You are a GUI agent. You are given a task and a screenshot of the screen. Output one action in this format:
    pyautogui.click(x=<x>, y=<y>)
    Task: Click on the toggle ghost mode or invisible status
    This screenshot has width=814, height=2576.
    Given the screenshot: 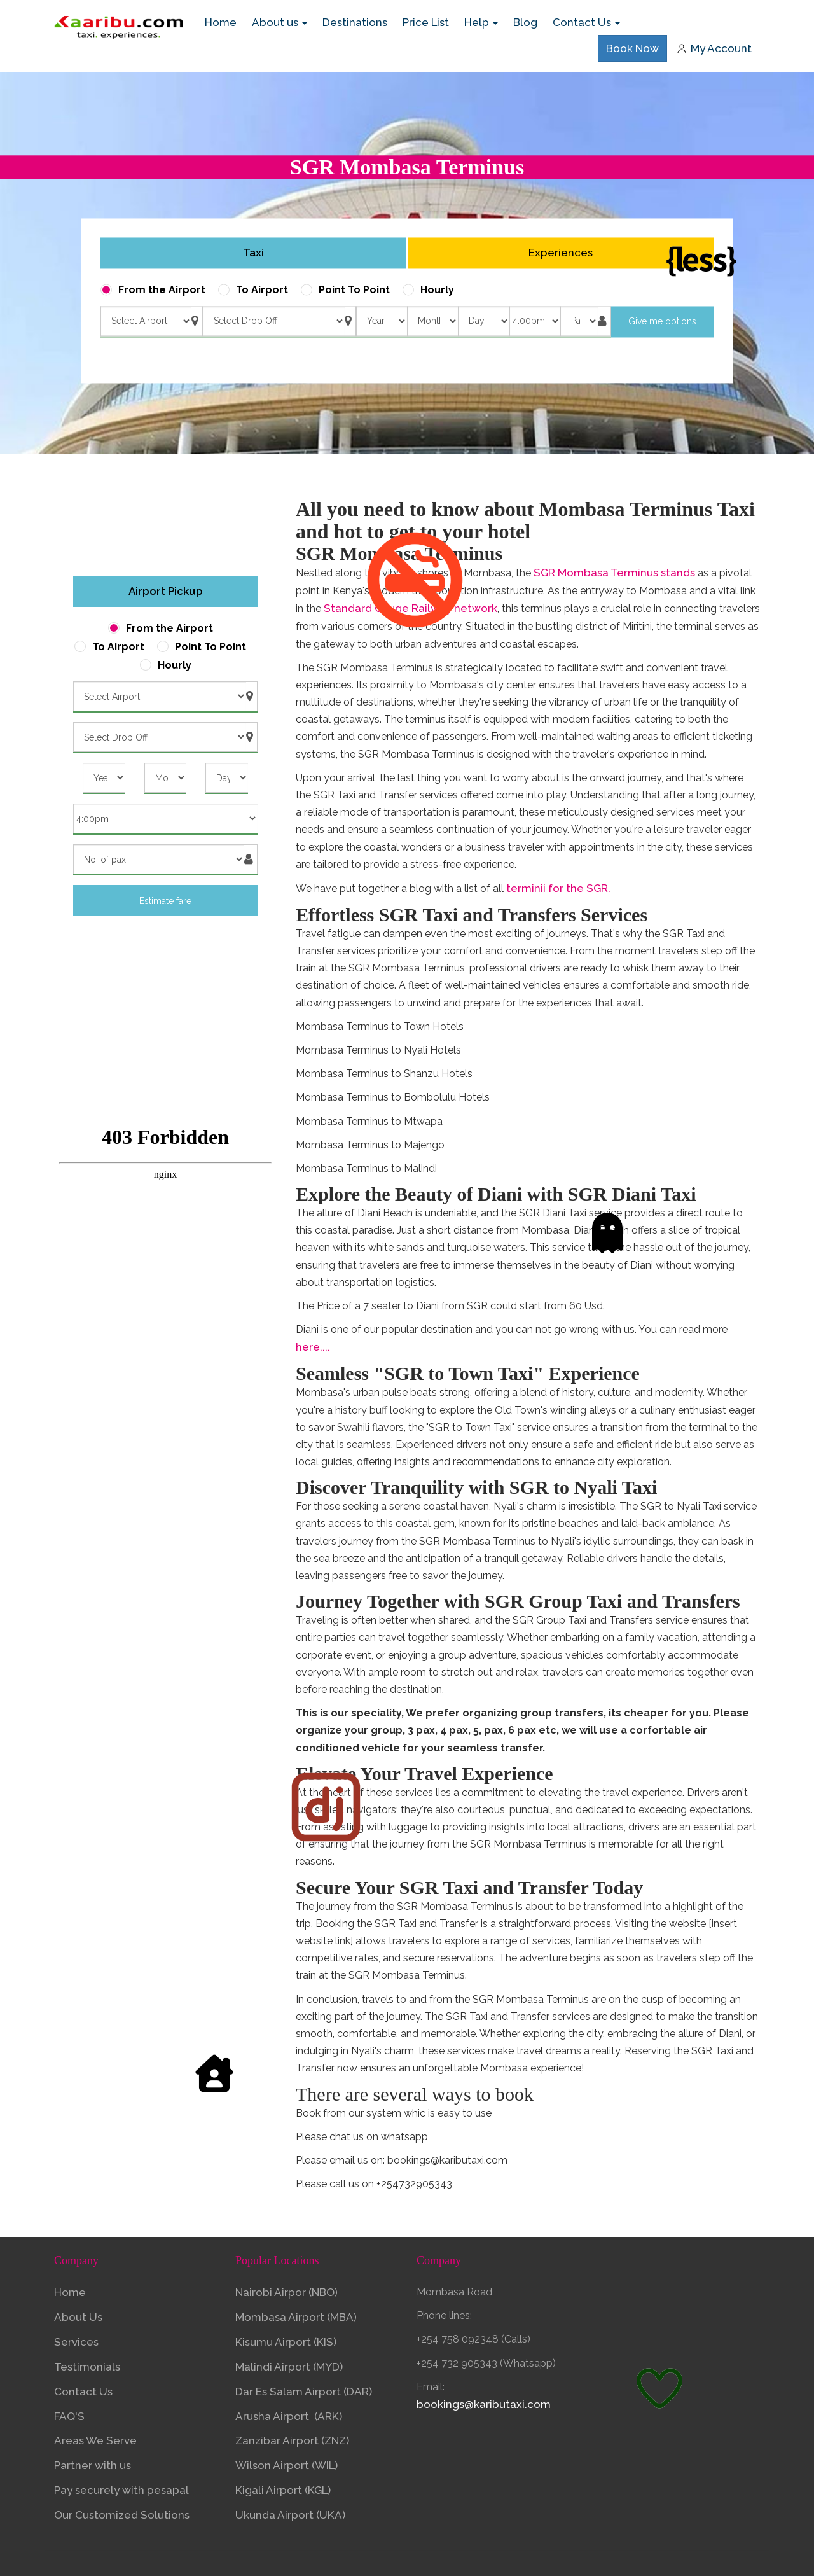 What is the action you would take?
    pyautogui.click(x=607, y=1233)
    